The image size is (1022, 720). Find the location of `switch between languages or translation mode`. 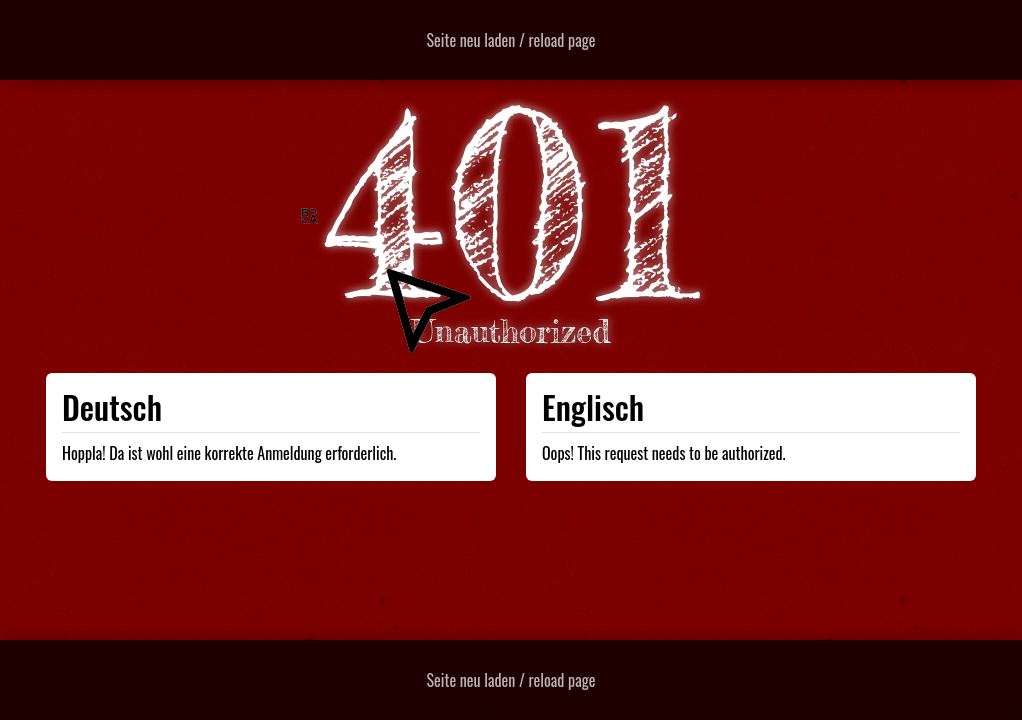

switch between languages or translation mode is located at coordinates (309, 216).